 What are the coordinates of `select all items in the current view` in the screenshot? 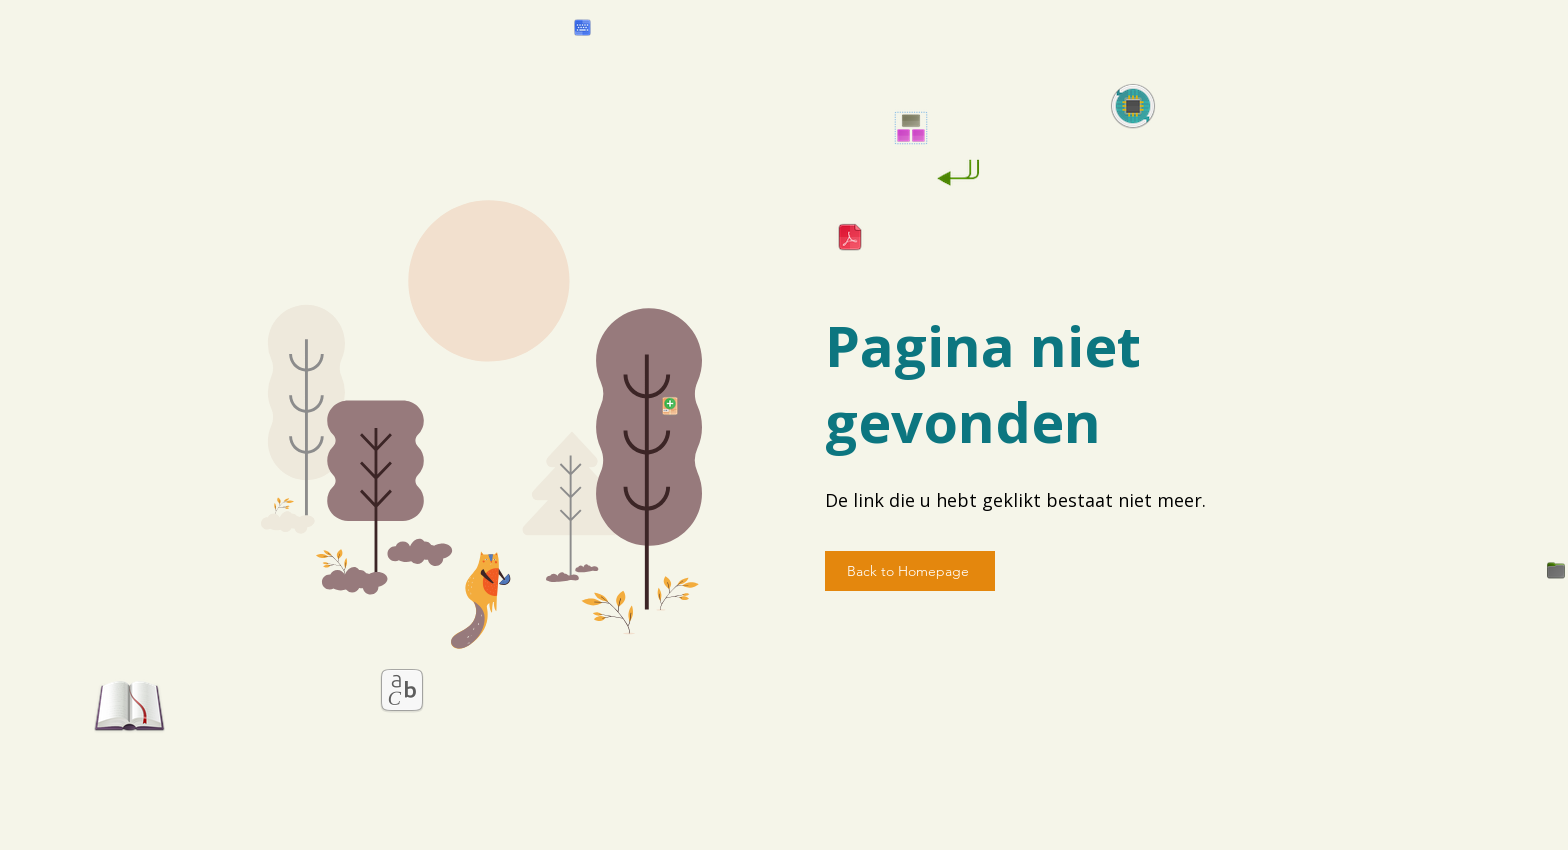 It's located at (911, 128).